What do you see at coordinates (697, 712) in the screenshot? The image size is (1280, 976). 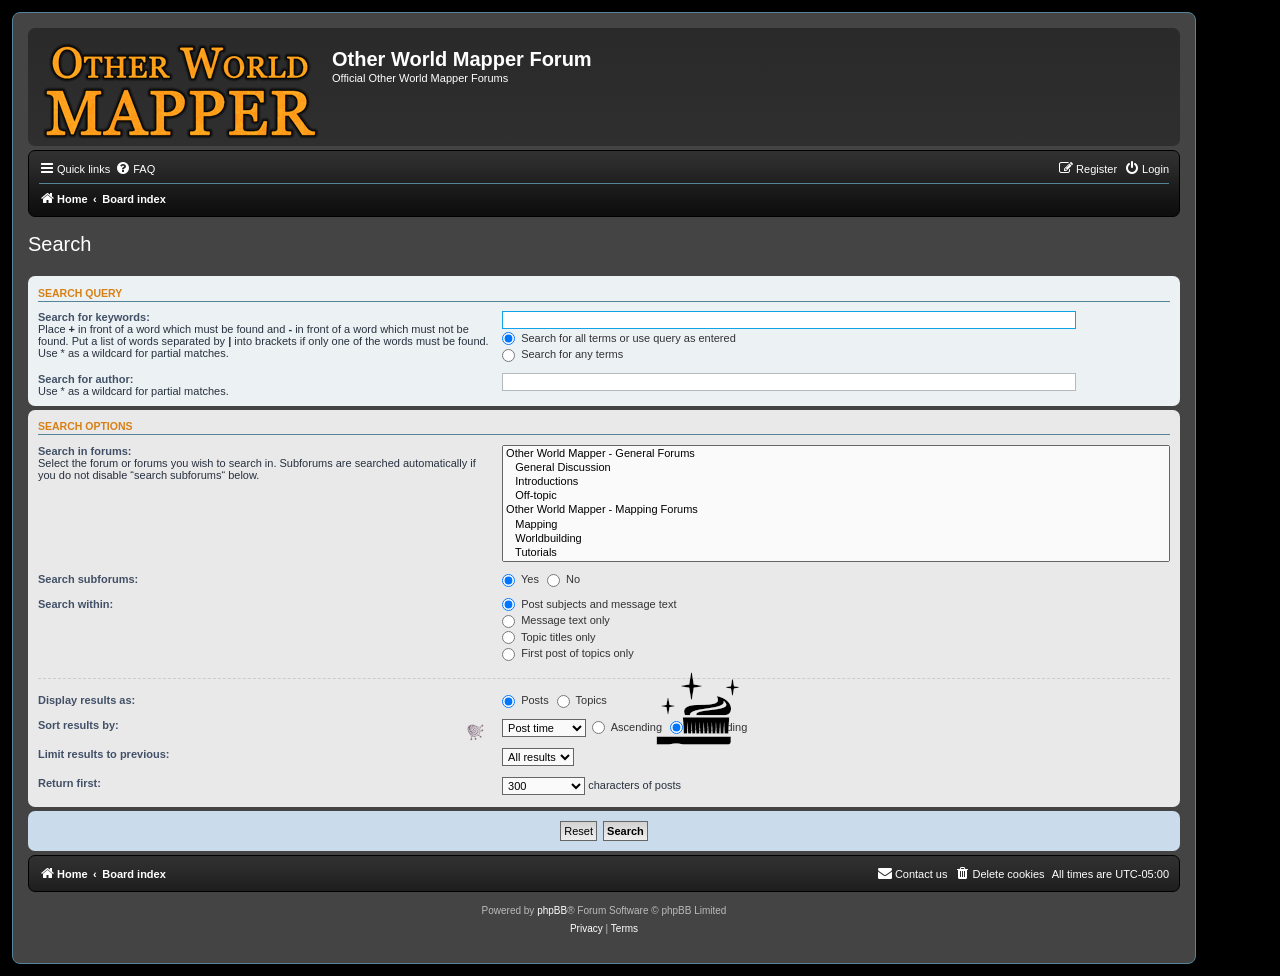 I see `access dental care or oral hygiene settings` at bounding box center [697, 712].